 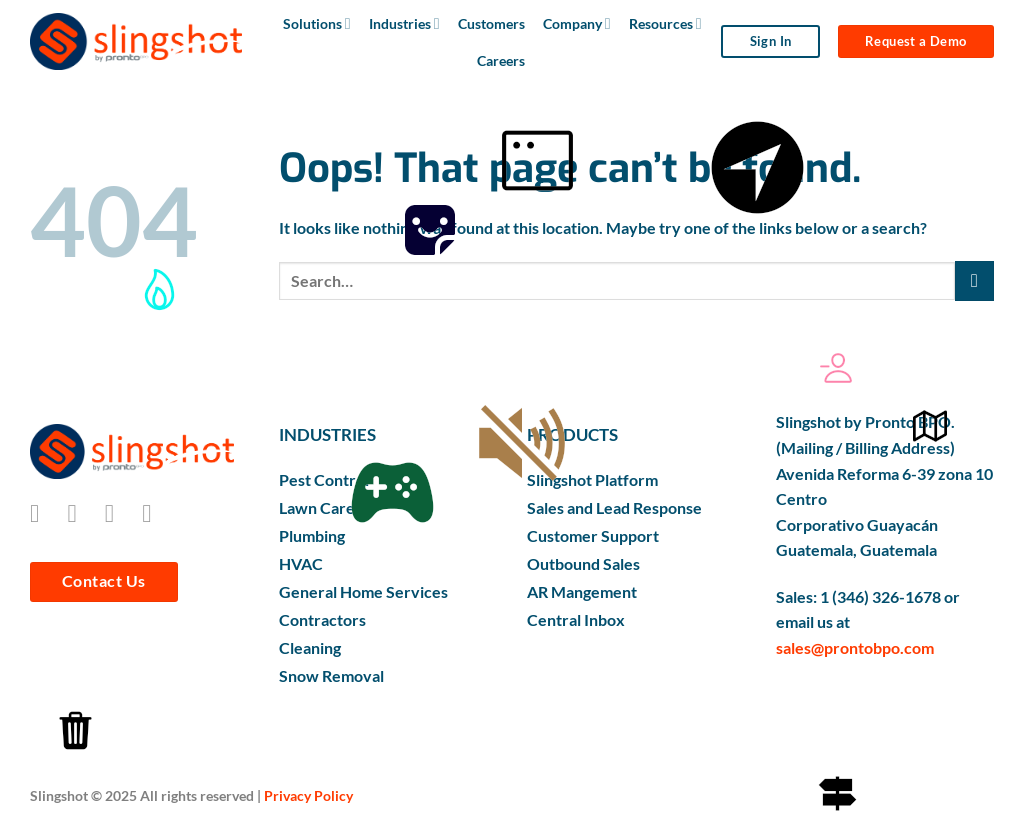 What do you see at coordinates (930, 426) in the screenshot?
I see `view map or navigation` at bounding box center [930, 426].